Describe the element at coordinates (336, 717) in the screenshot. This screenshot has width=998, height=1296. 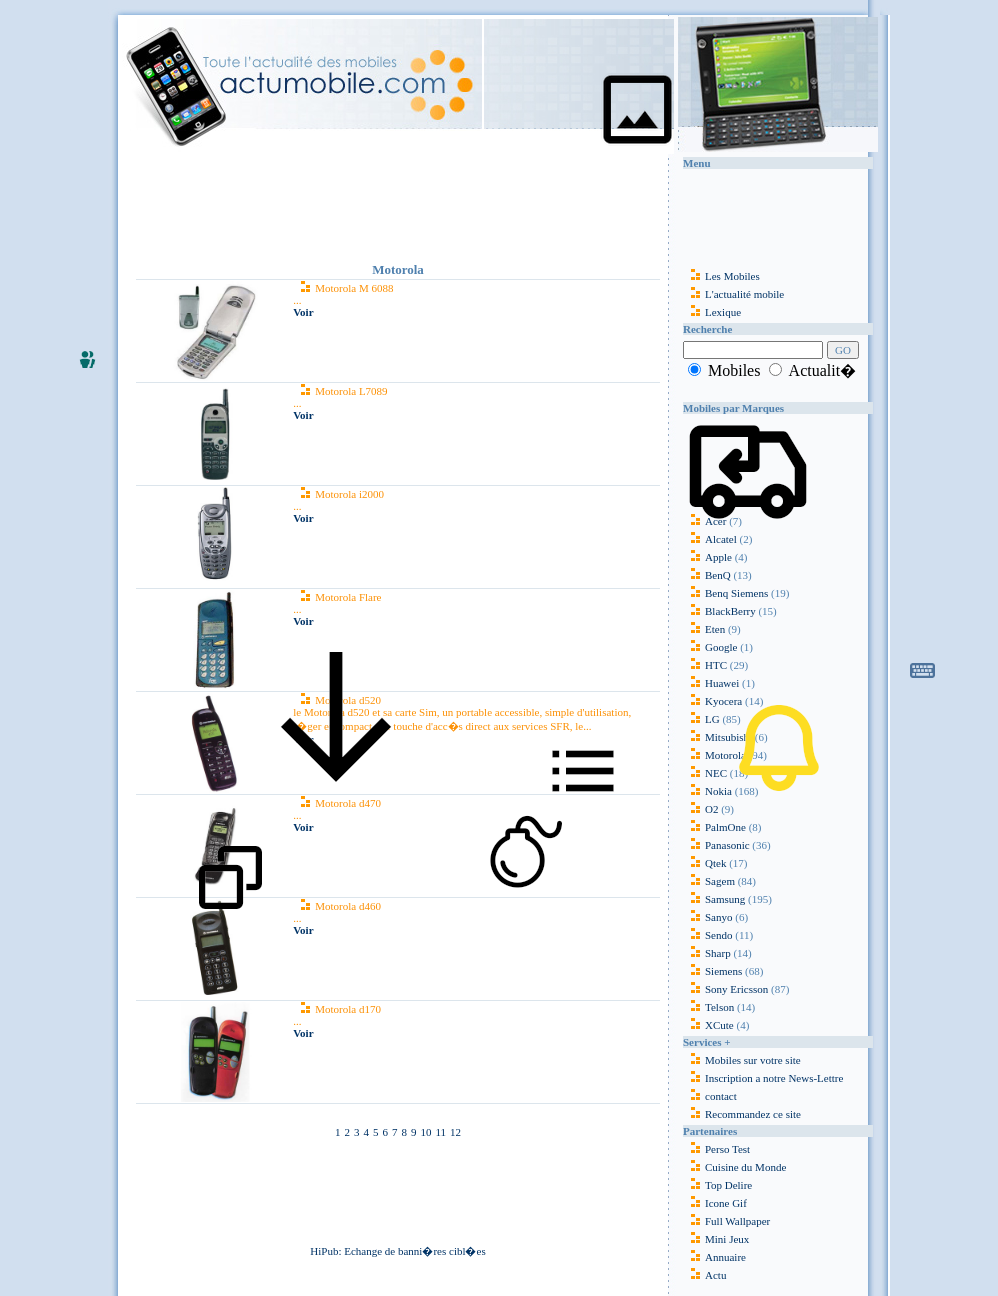
I see `scroll down or view more content` at that location.